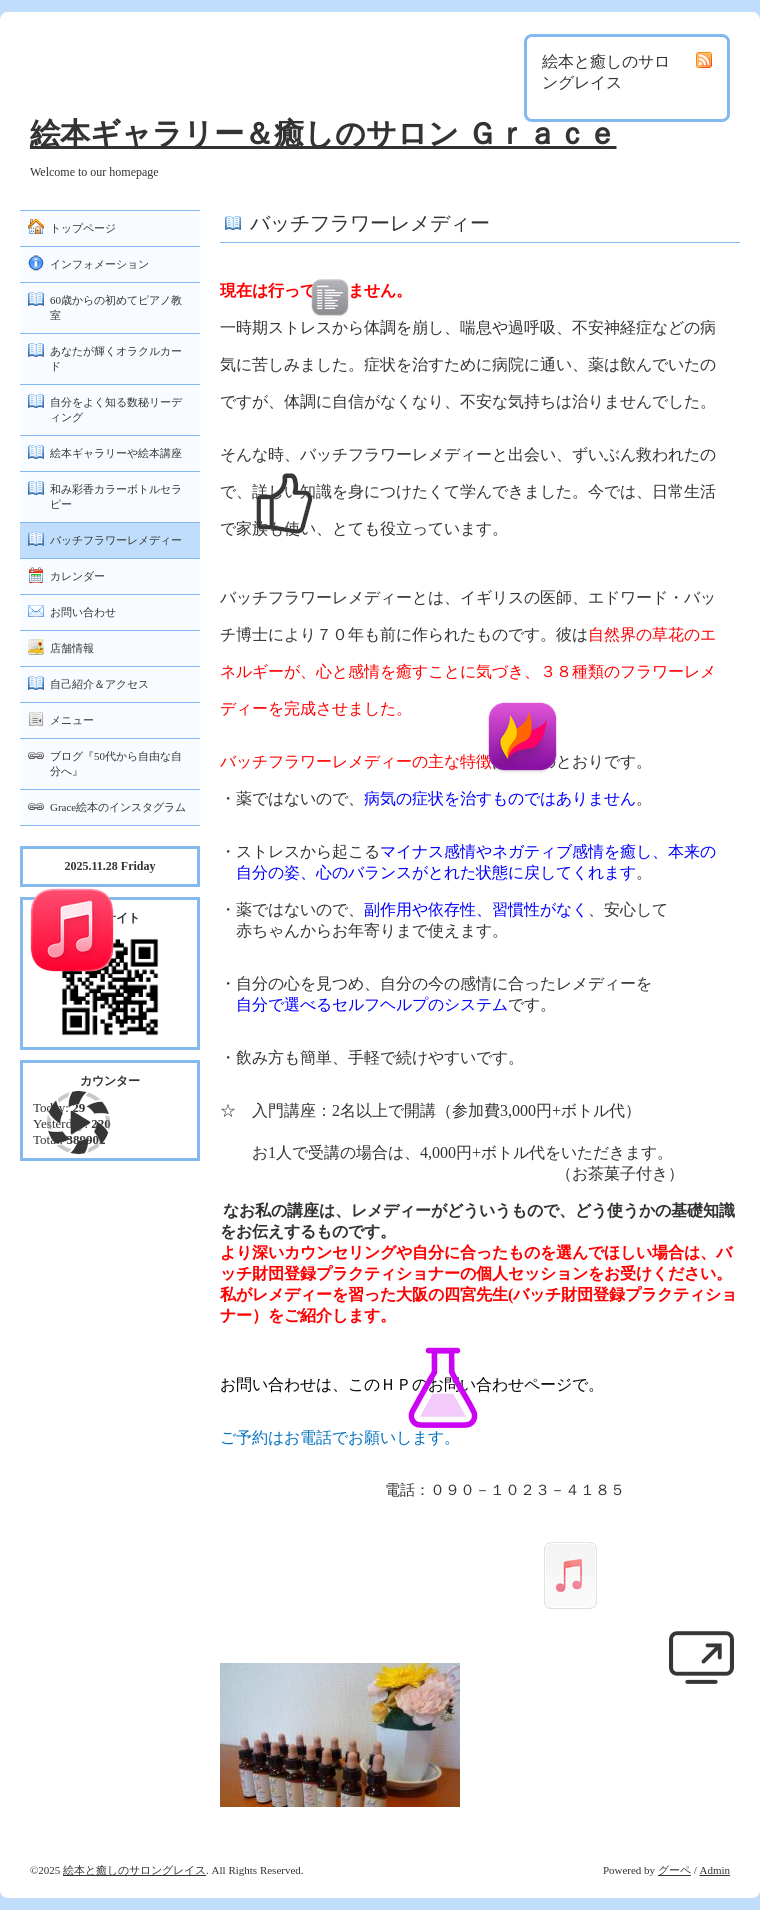  I want to click on access body and hand gesture emojis, so click(282, 503).